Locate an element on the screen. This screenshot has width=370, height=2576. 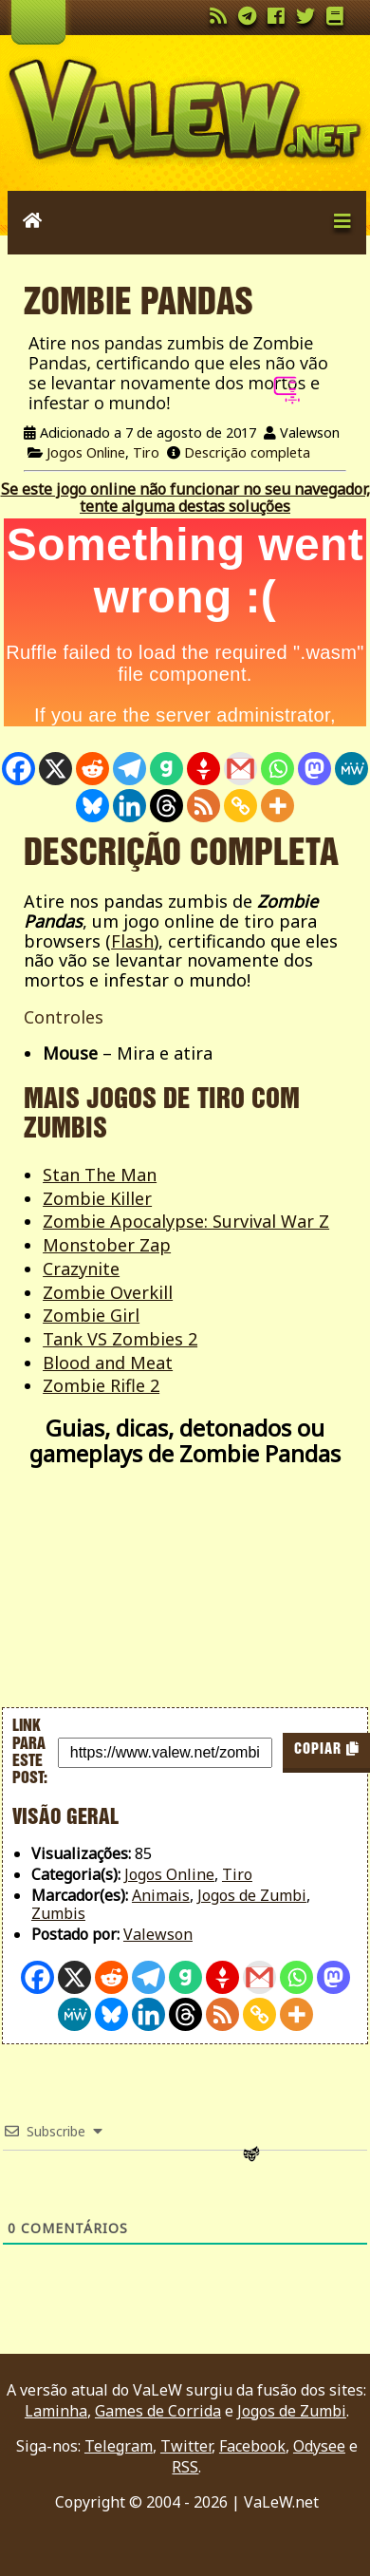
clamp or secure an object in place is located at coordinates (286, 390).